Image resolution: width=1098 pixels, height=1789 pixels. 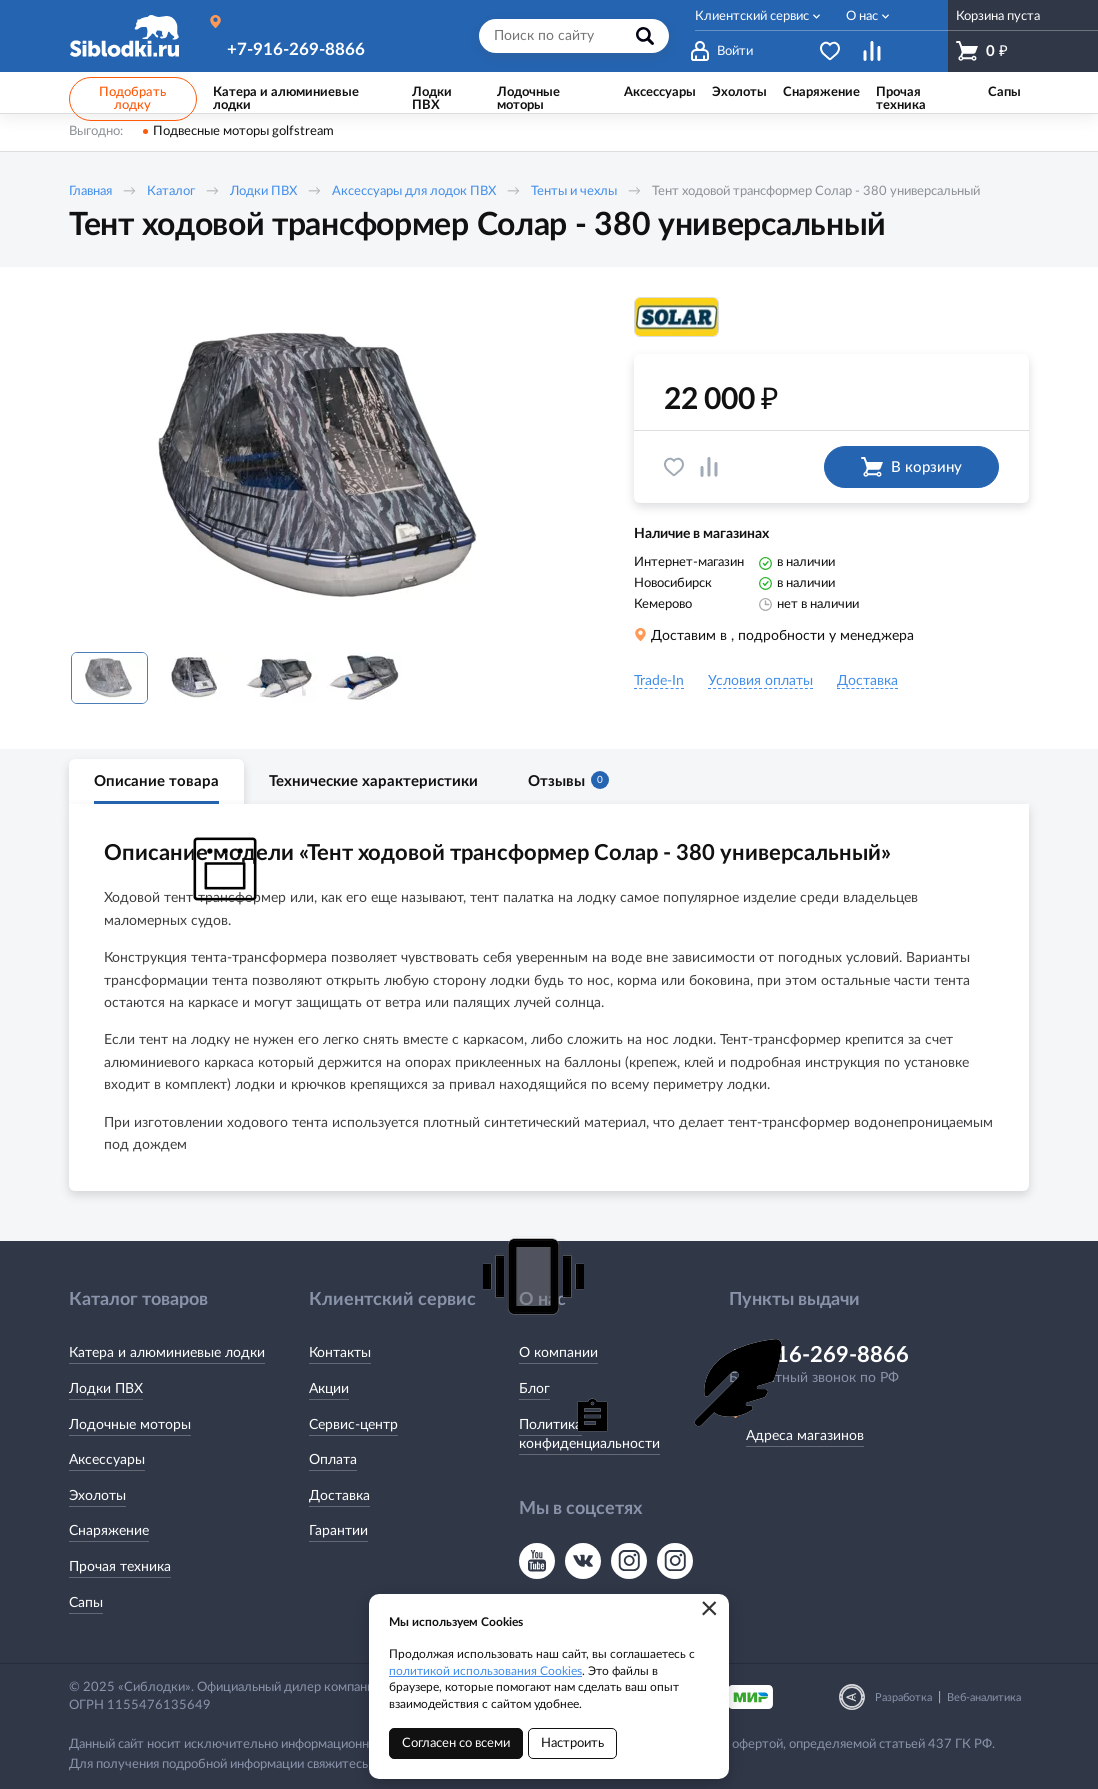 What do you see at coordinates (225, 869) in the screenshot?
I see `access oven or cooking appliance controls` at bounding box center [225, 869].